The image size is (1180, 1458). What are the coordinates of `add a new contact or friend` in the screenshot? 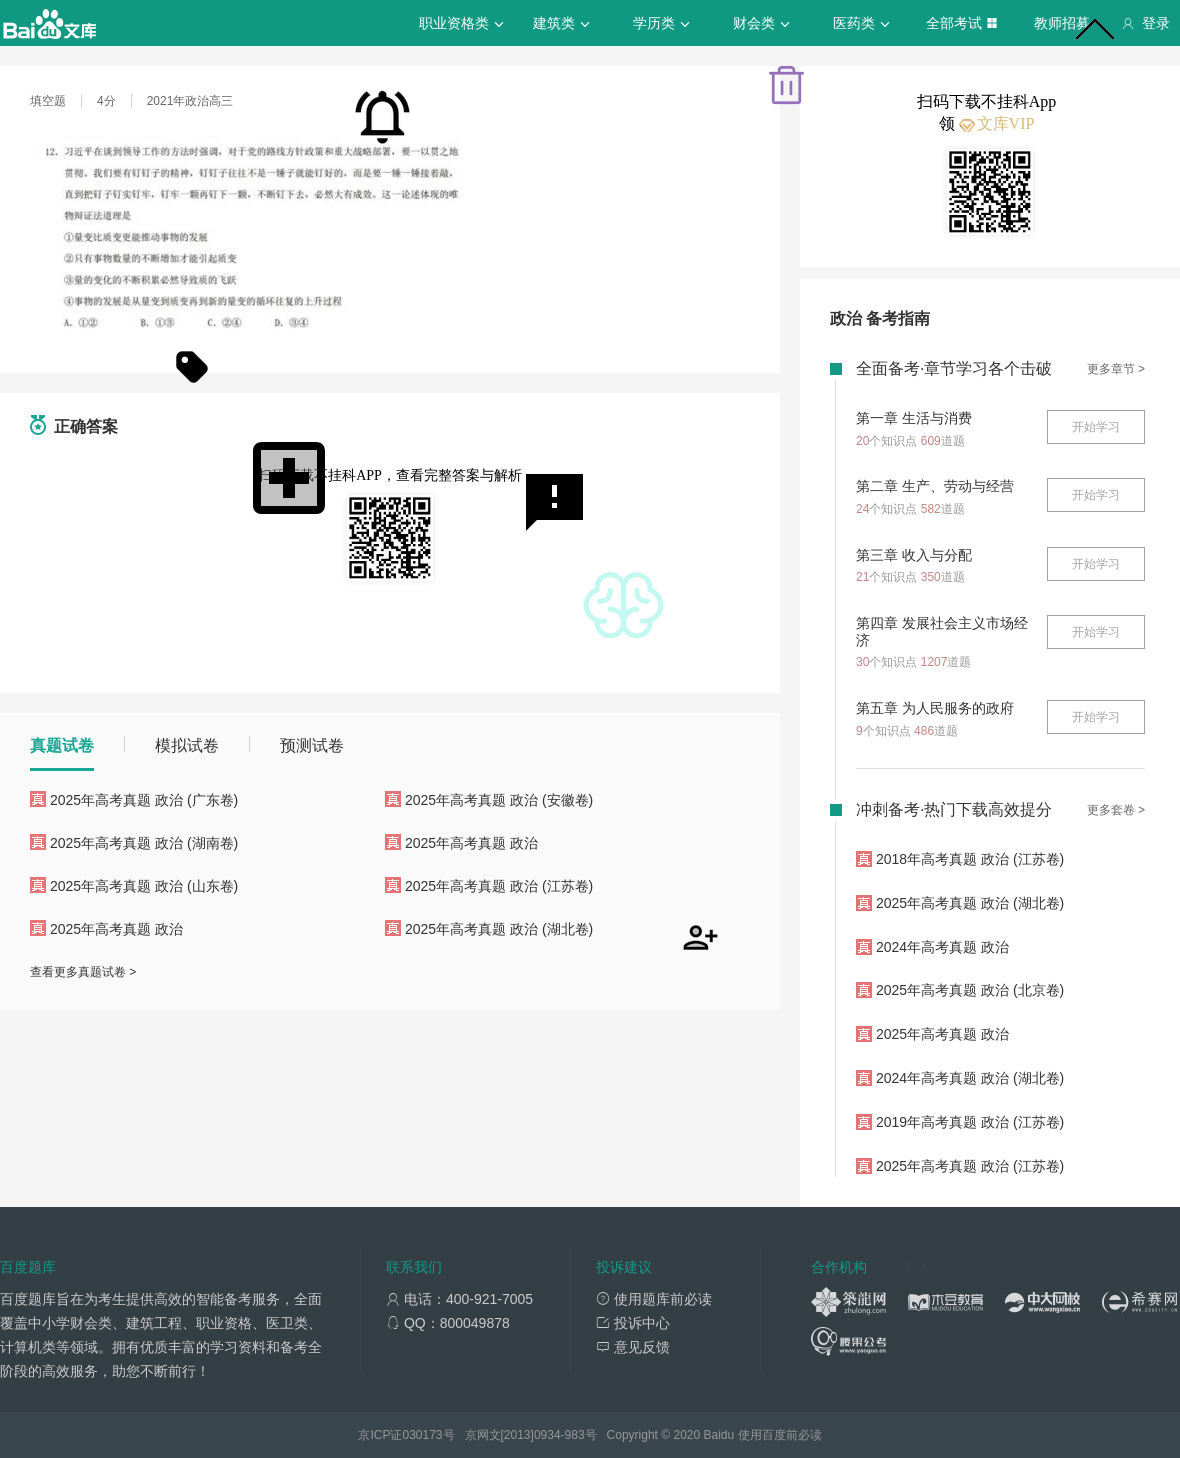 It's located at (700, 937).